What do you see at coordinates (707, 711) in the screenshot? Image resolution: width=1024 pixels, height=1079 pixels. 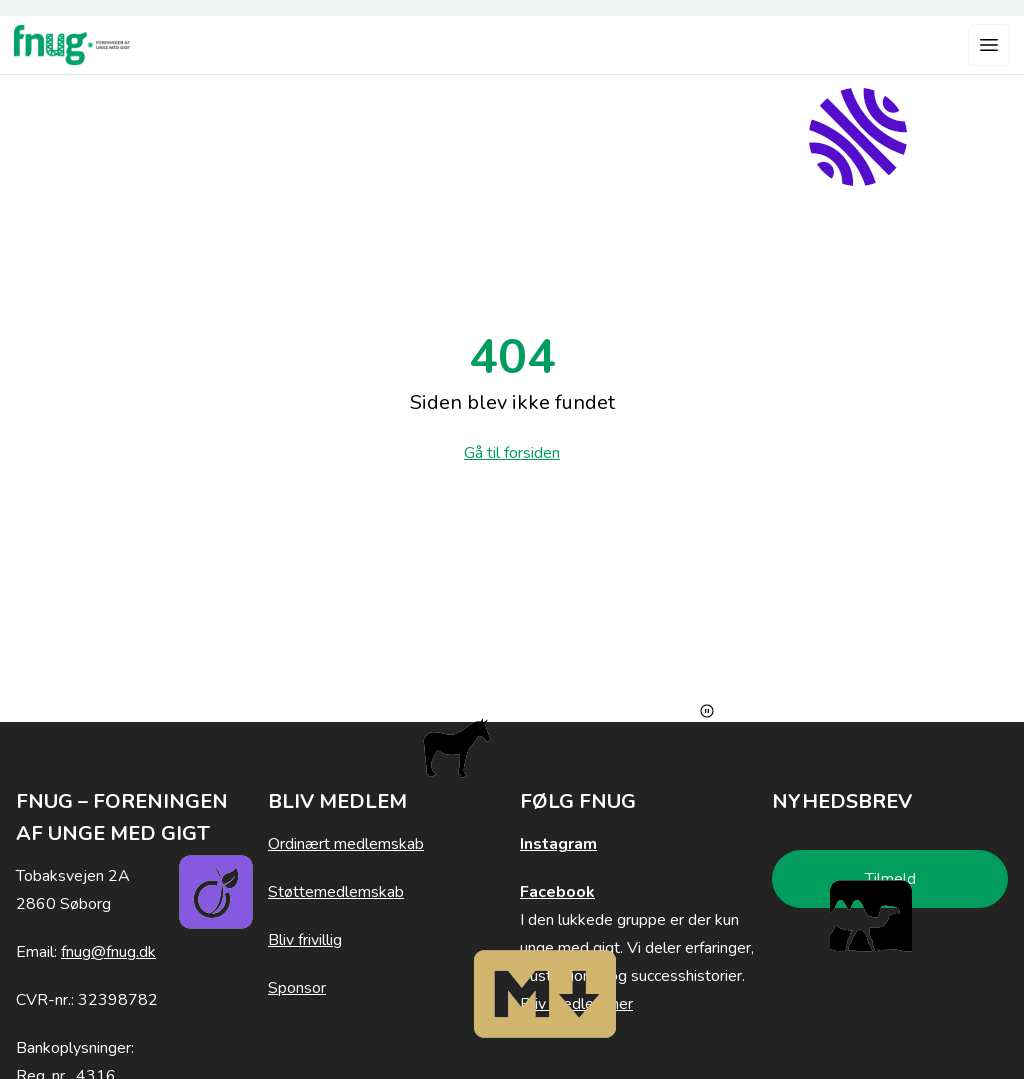 I see `pause media playback` at bounding box center [707, 711].